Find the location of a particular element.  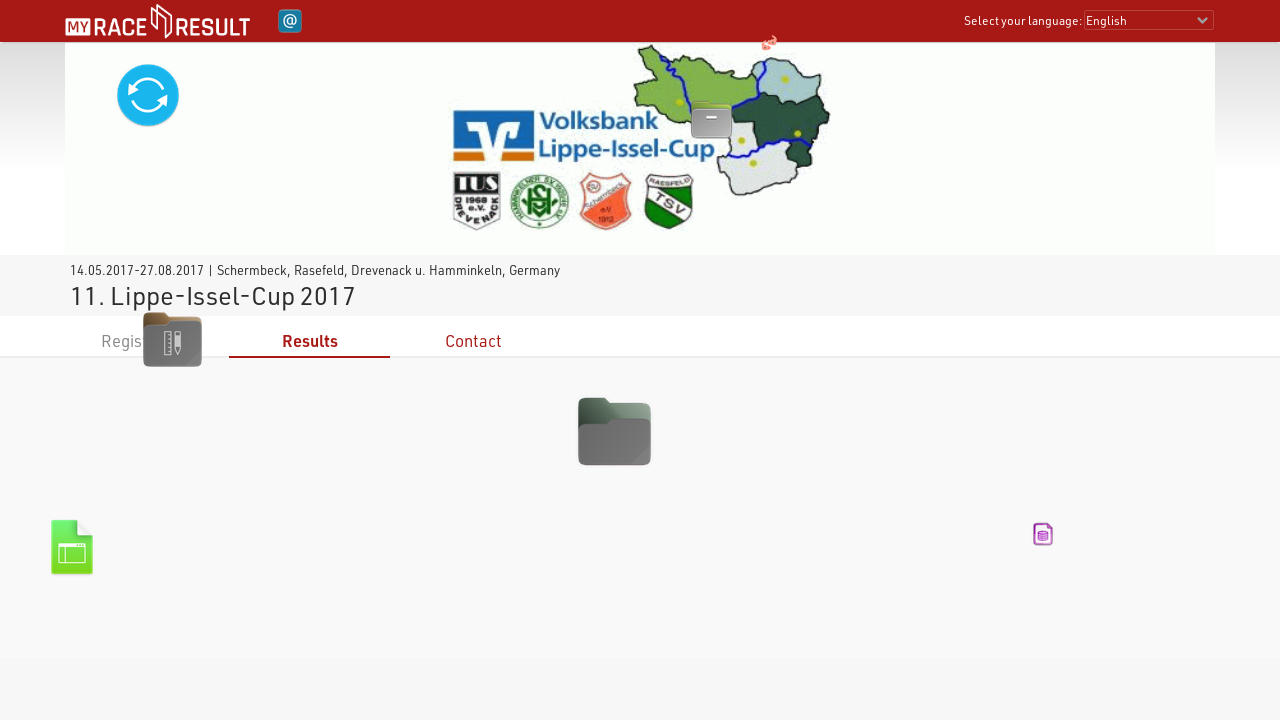

dropbox is currently syncing files is located at coordinates (148, 95).